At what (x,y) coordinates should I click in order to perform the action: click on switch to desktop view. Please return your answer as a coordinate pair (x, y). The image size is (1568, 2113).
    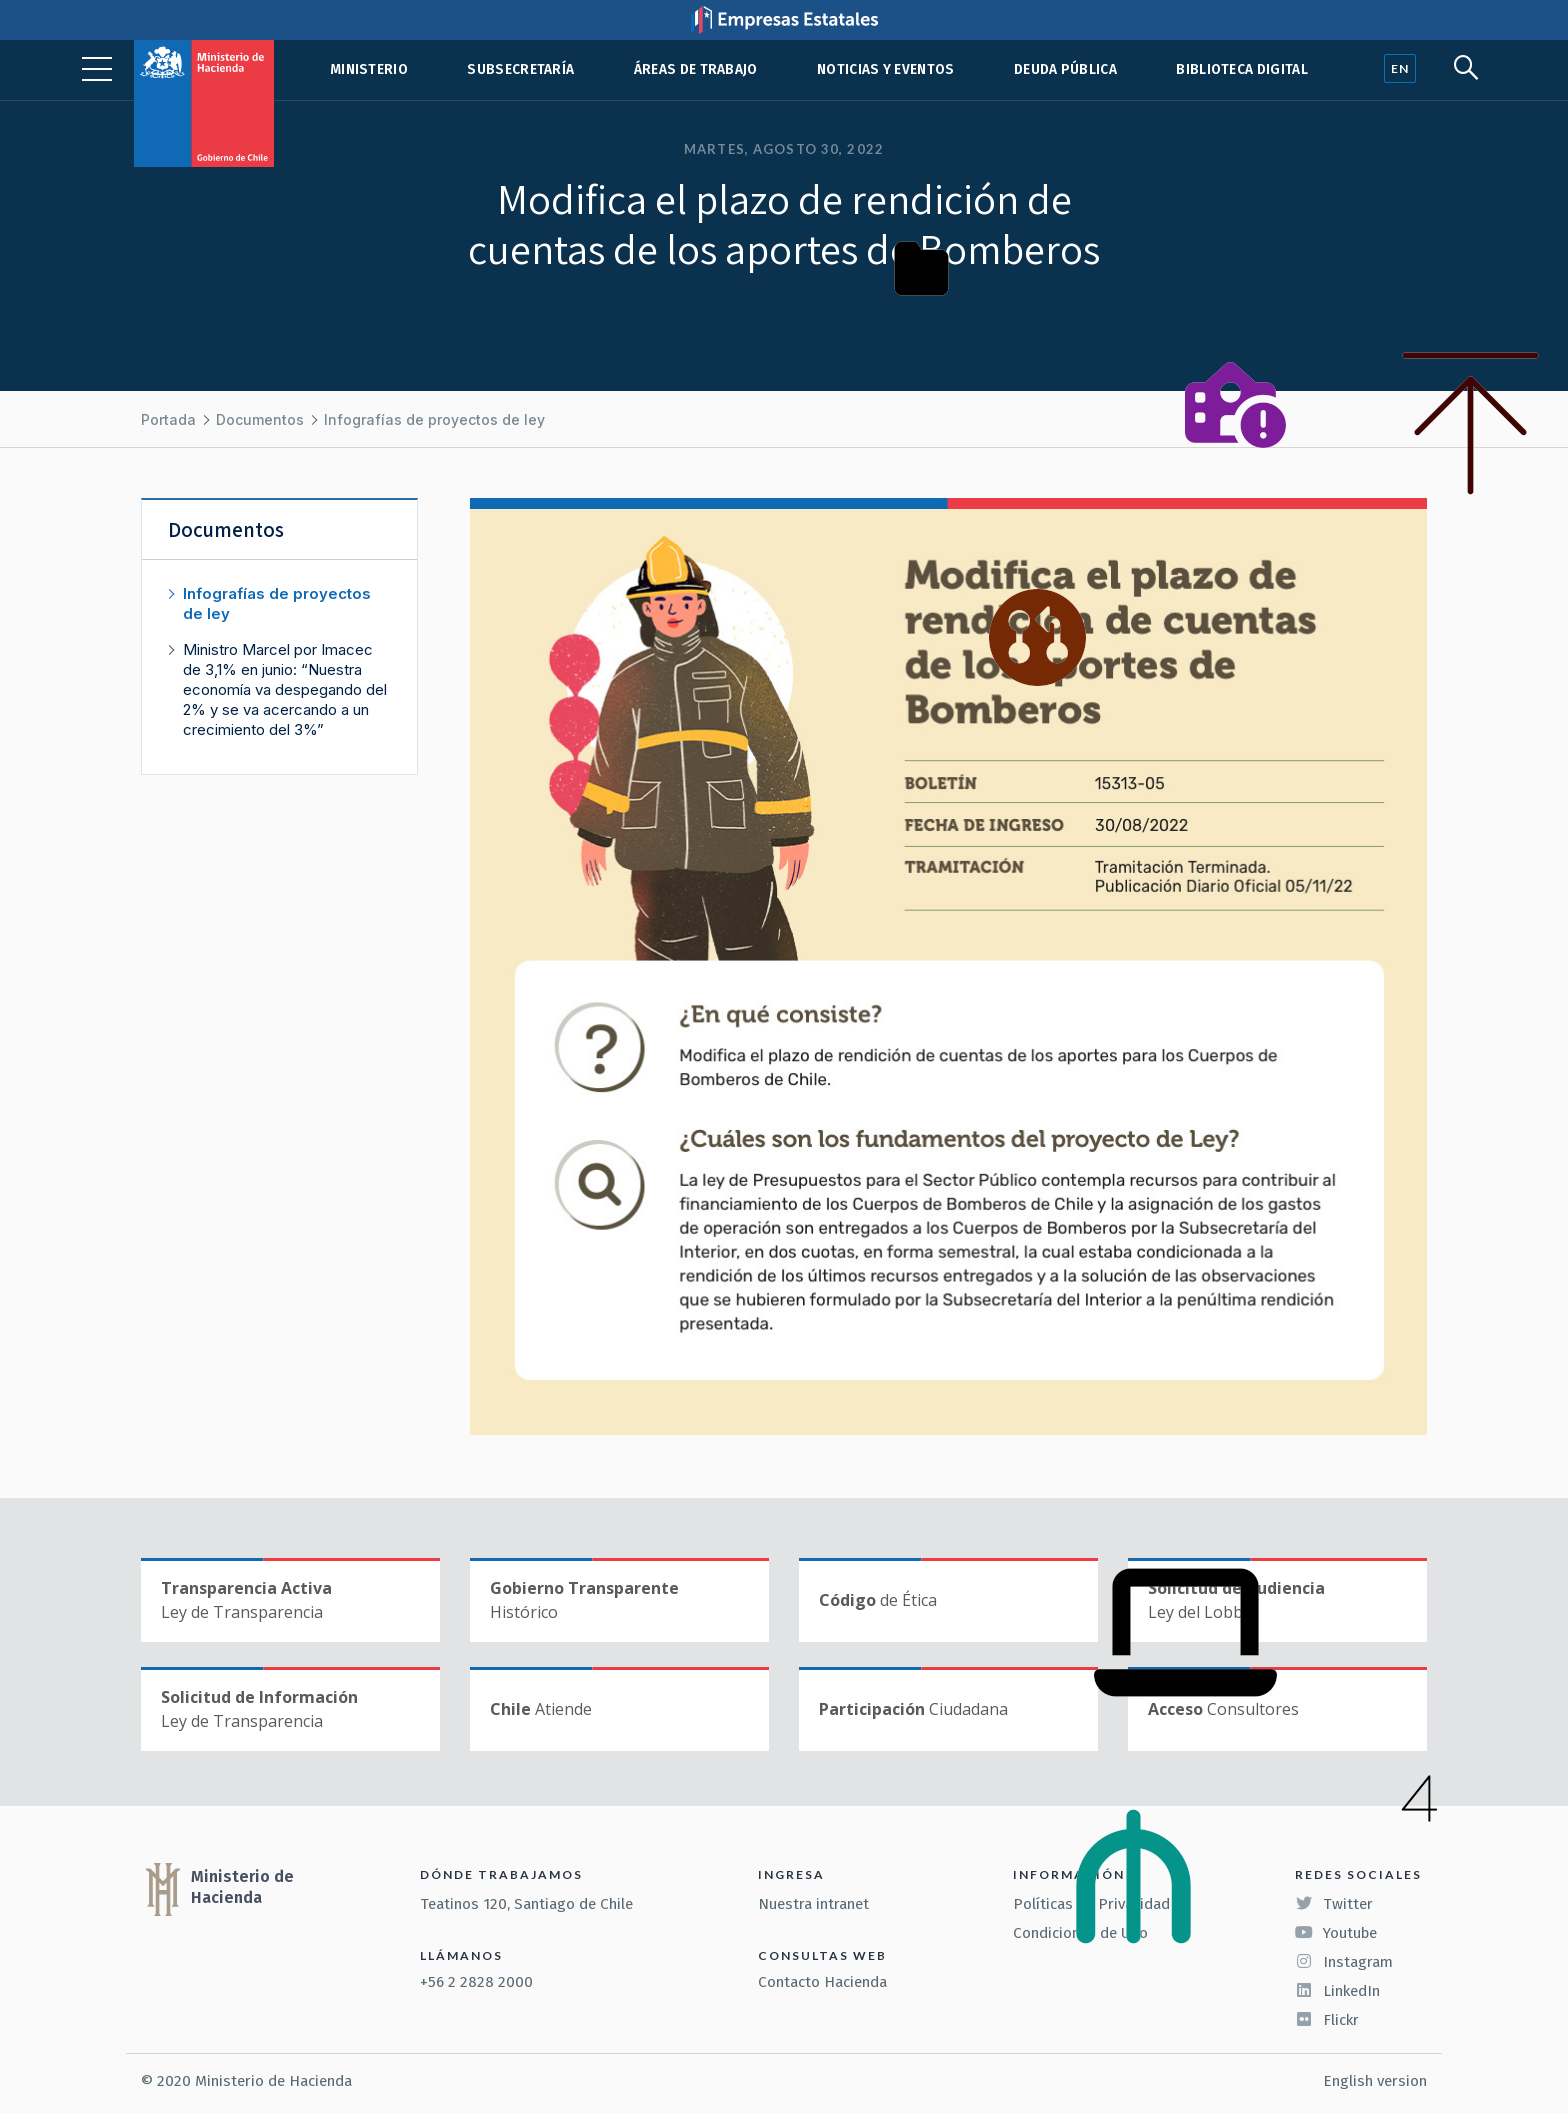
    Looking at the image, I should click on (1185, 1632).